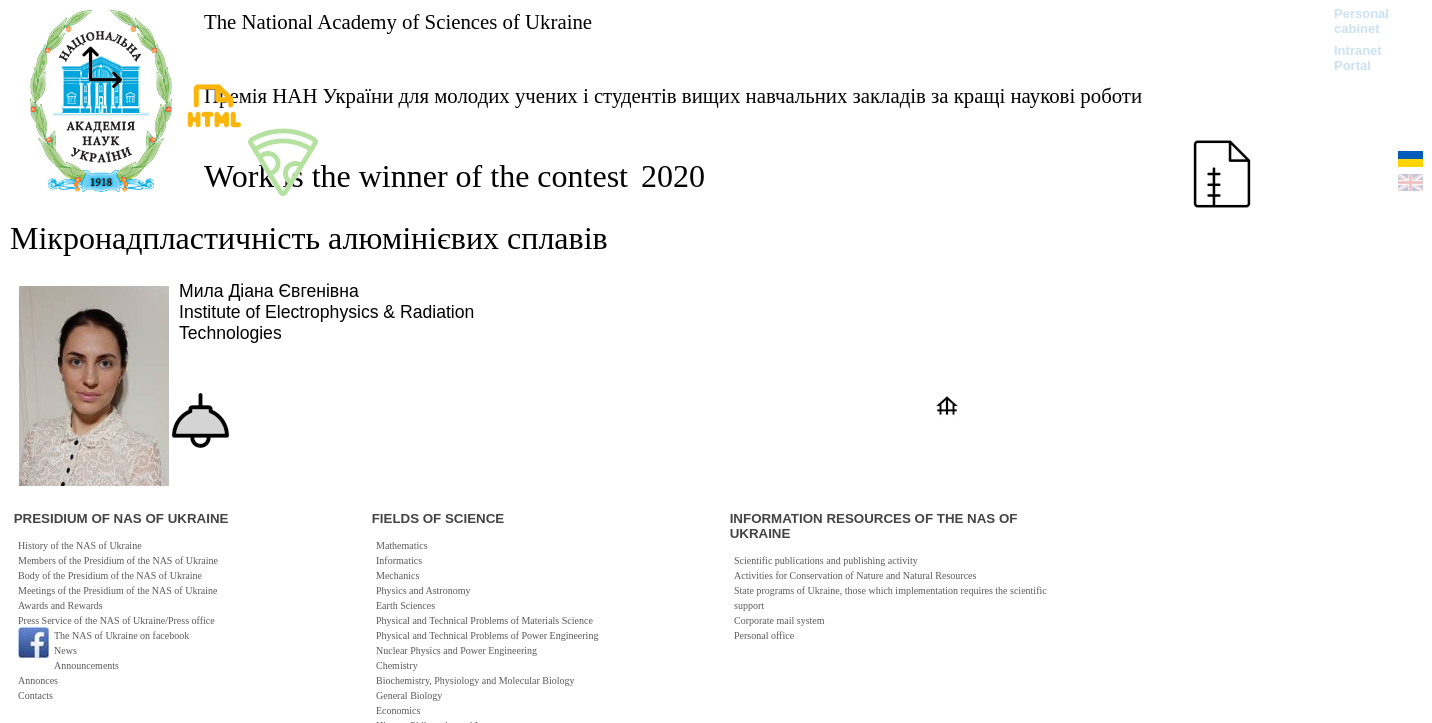  What do you see at coordinates (213, 107) in the screenshot?
I see `view or open an HTML file` at bounding box center [213, 107].